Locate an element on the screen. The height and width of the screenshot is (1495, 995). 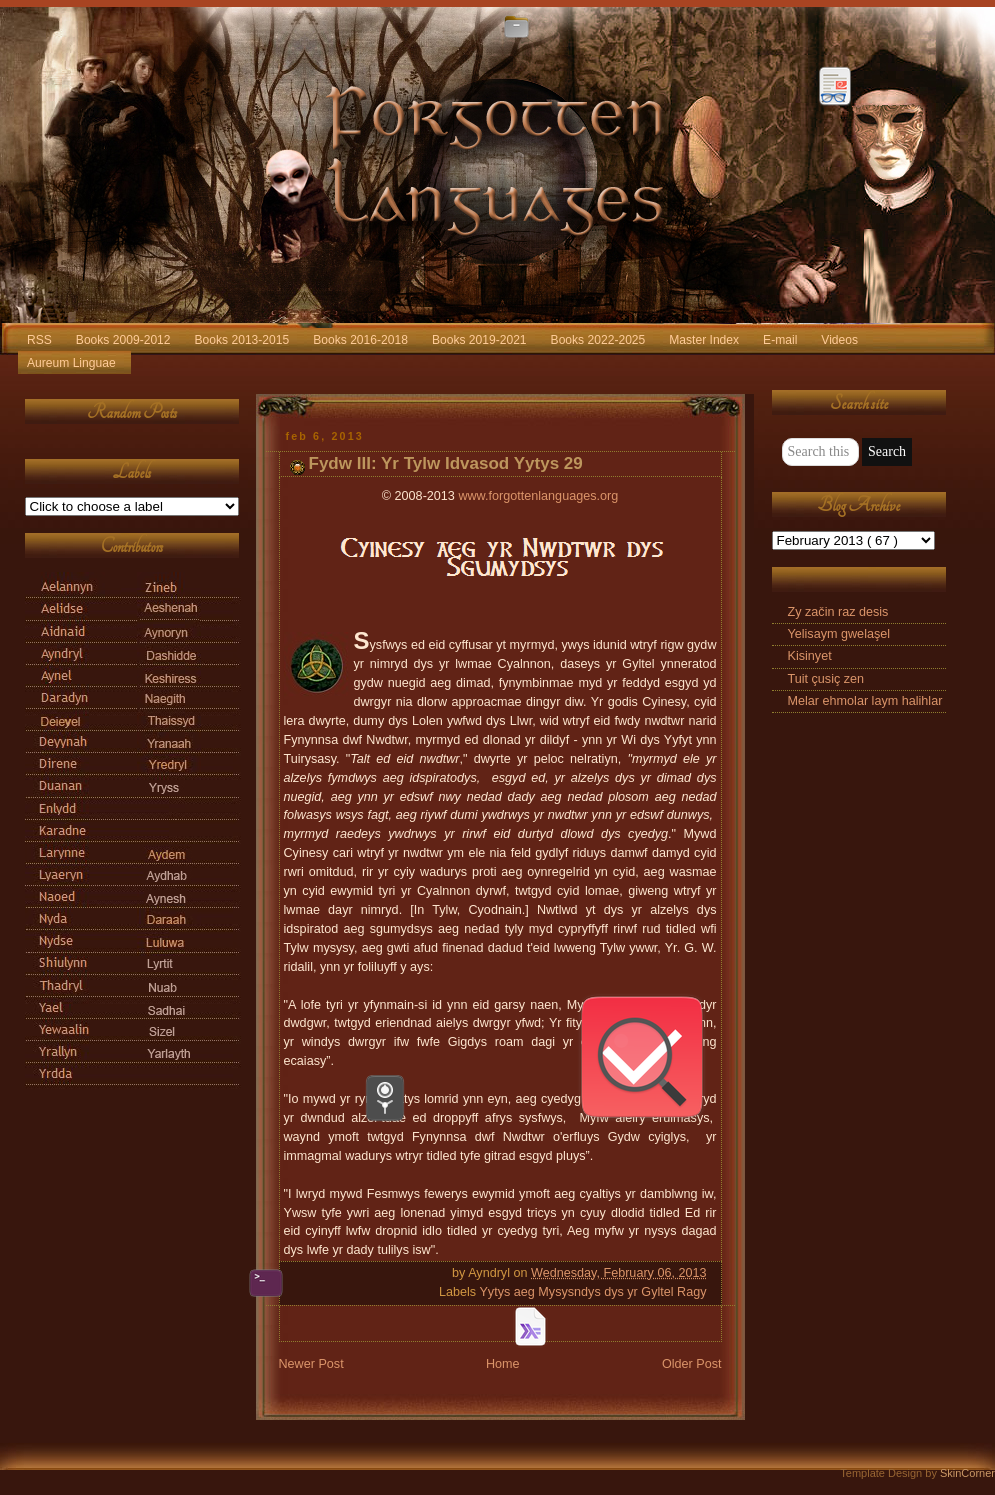
open atril document viewer is located at coordinates (835, 86).